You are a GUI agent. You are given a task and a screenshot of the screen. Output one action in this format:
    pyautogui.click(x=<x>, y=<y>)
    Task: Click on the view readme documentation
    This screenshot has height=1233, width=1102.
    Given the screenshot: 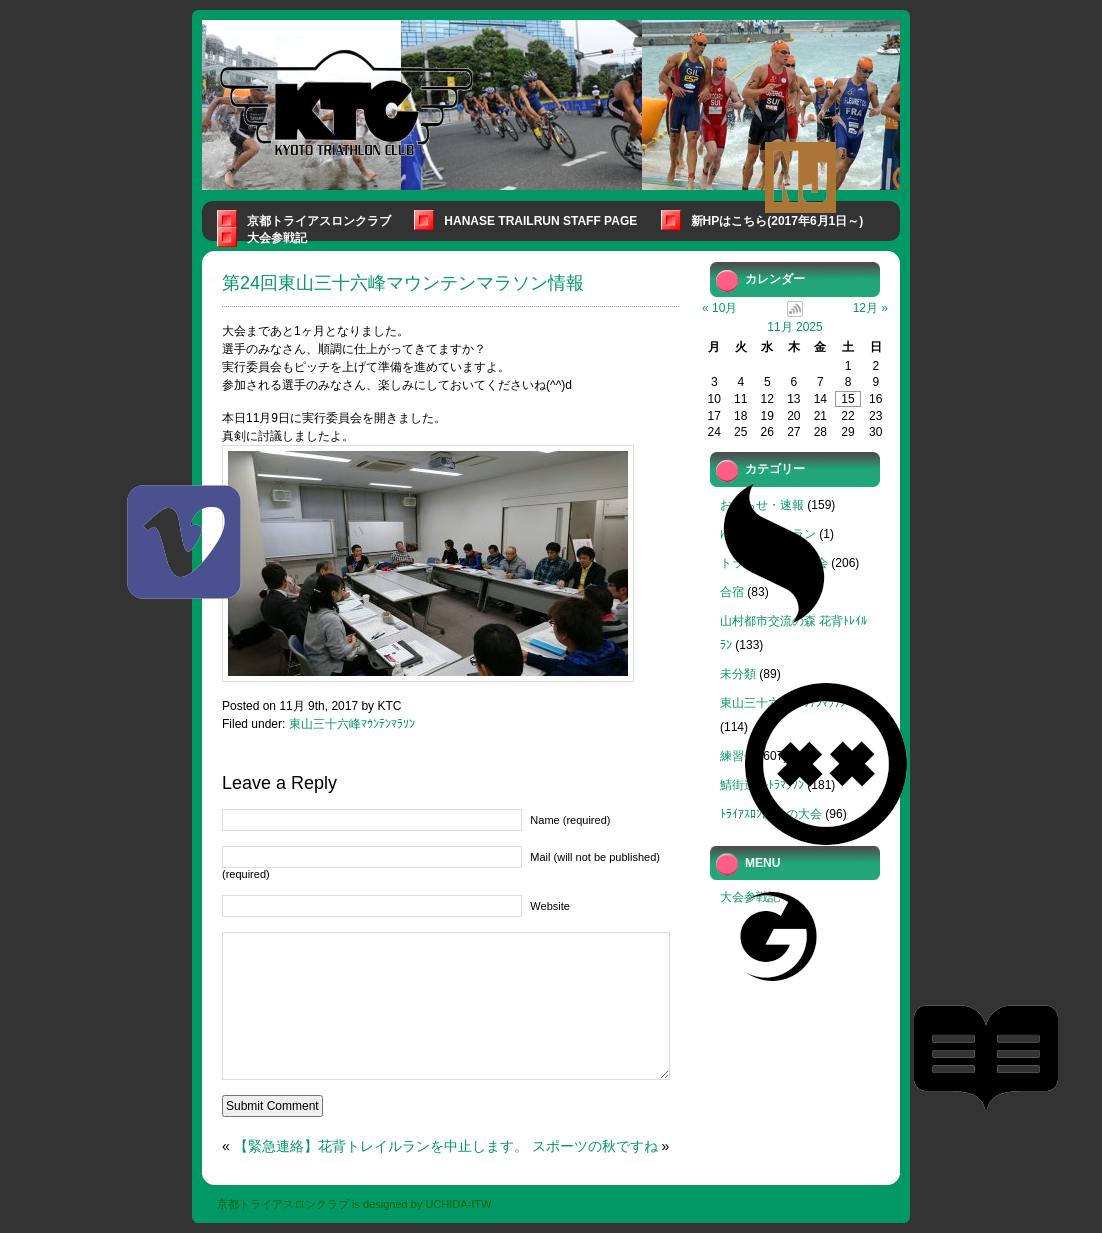 What is the action you would take?
    pyautogui.click(x=986, y=1058)
    